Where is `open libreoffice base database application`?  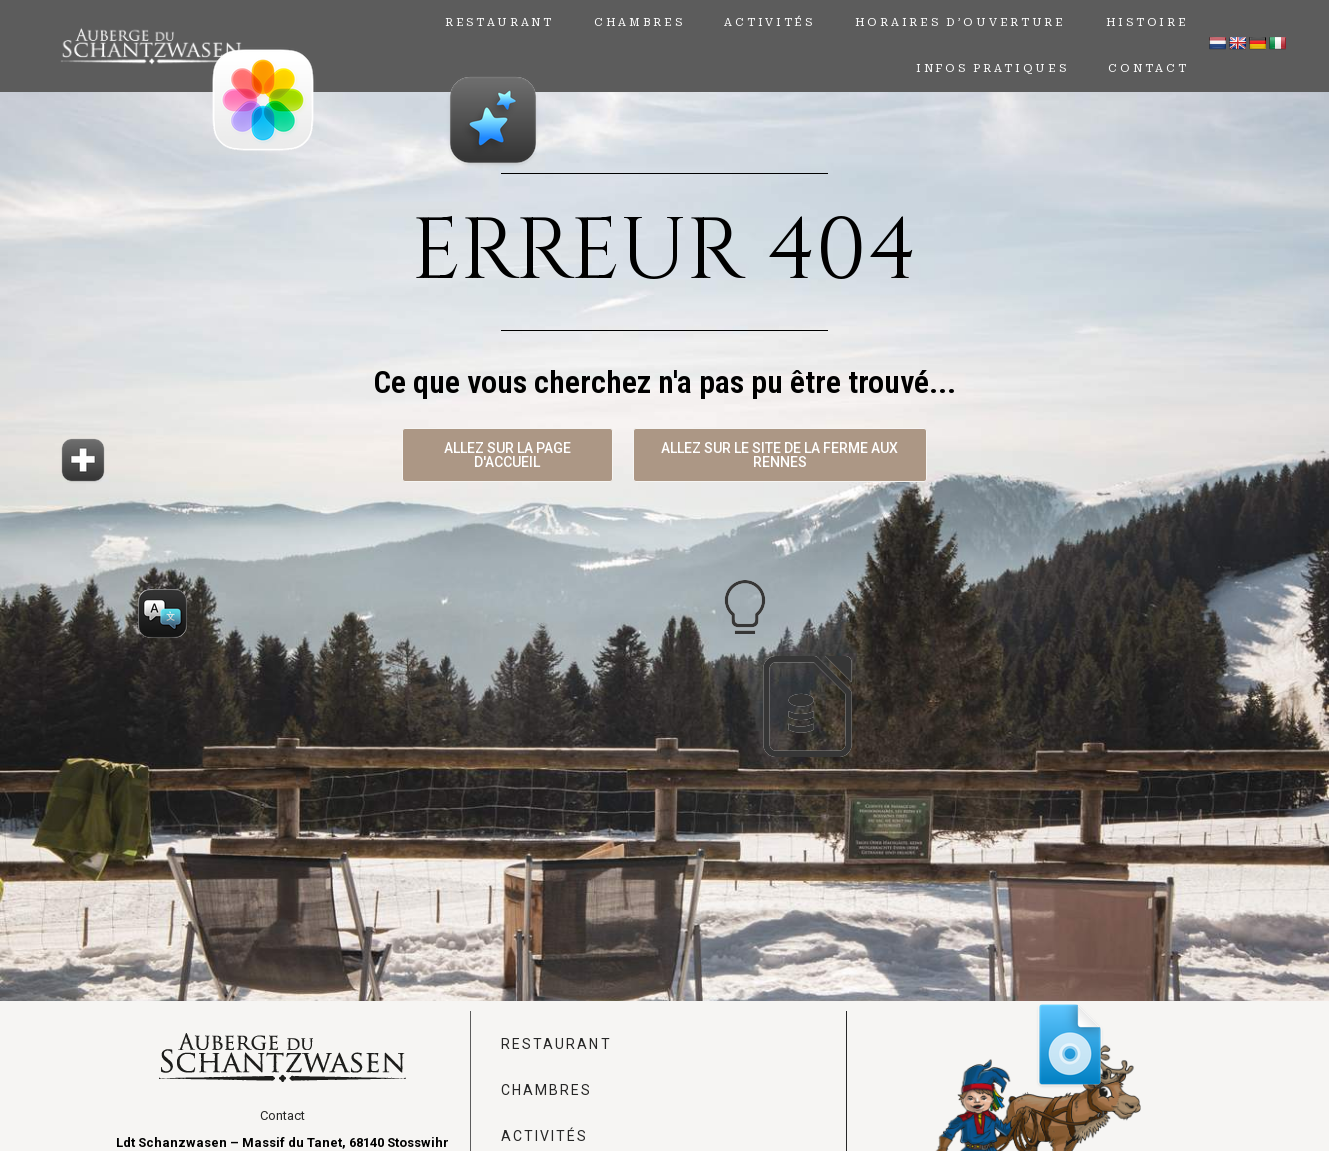 open libreoffice base database application is located at coordinates (807, 706).